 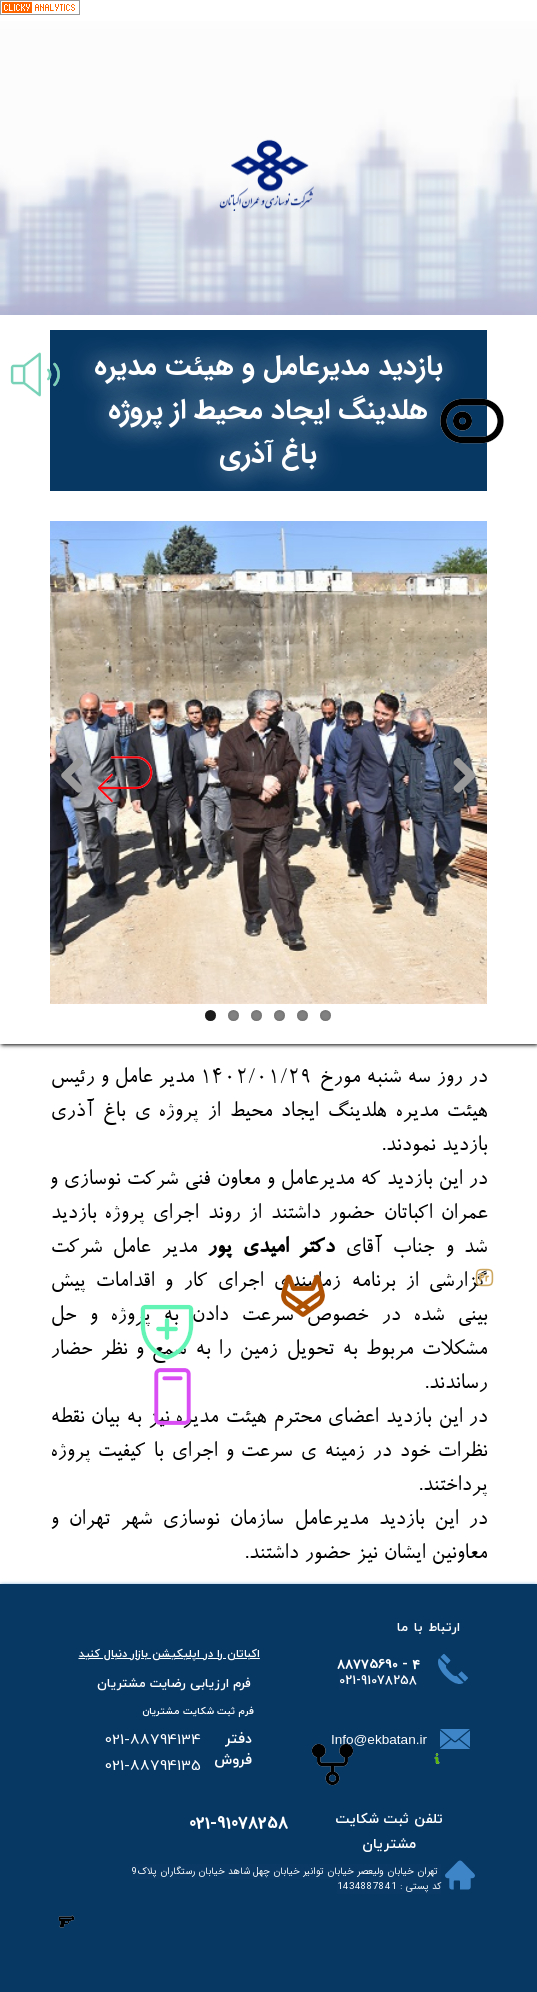 What do you see at coordinates (437, 1758) in the screenshot?
I see `view more information about this item` at bounding box center [437, 1758].